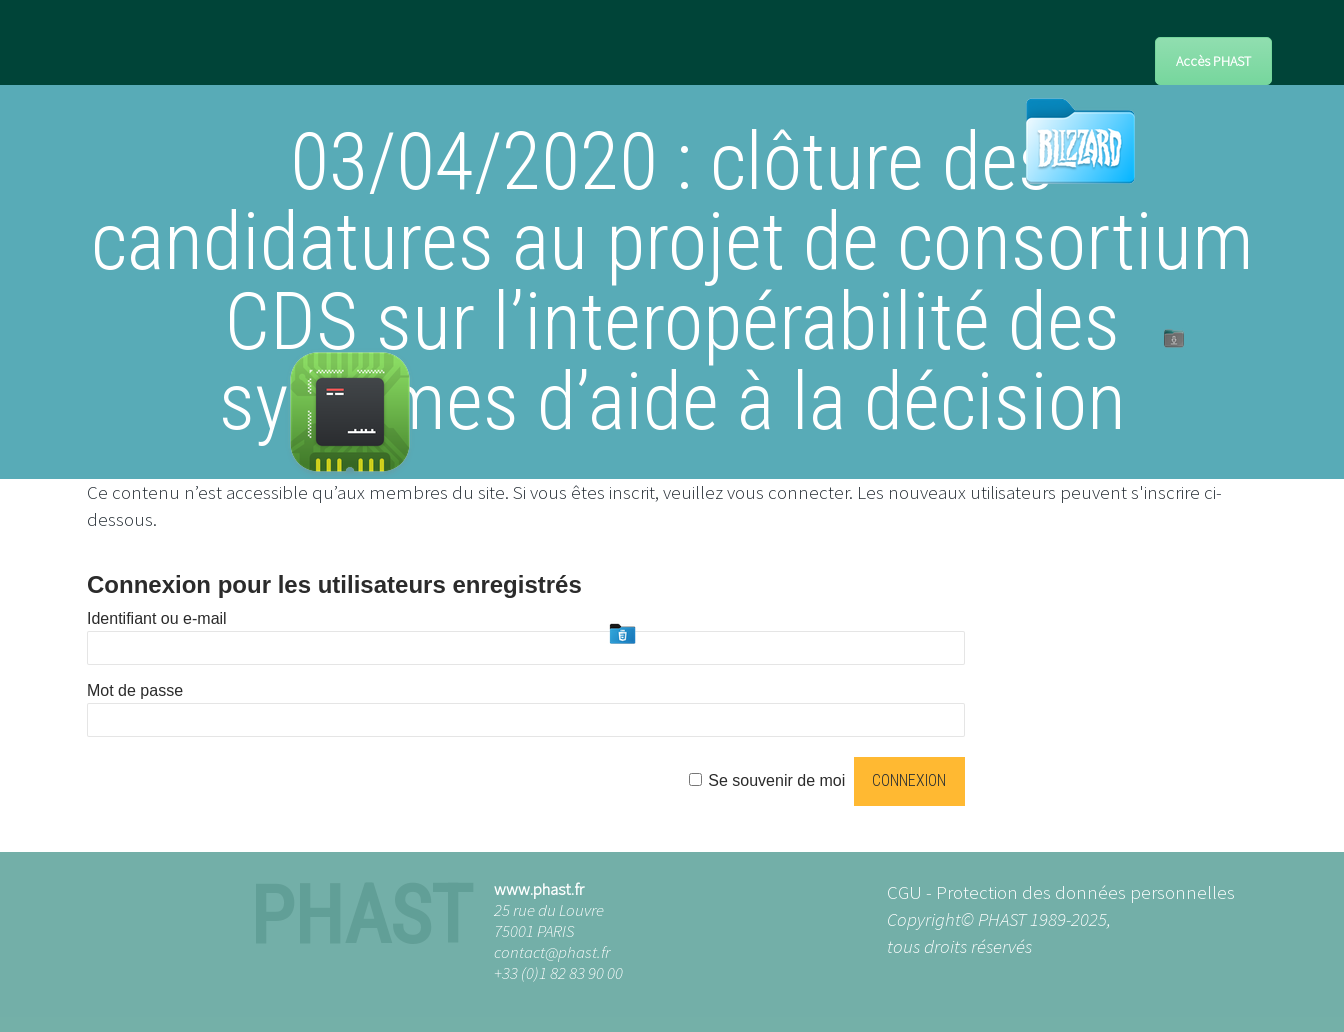 The height and width of the screenshot is (1032, 1344). What do you see at coordinates (350, 412) in the screenshot?
I see `view system memory usage` at bounding box center [350, 412].